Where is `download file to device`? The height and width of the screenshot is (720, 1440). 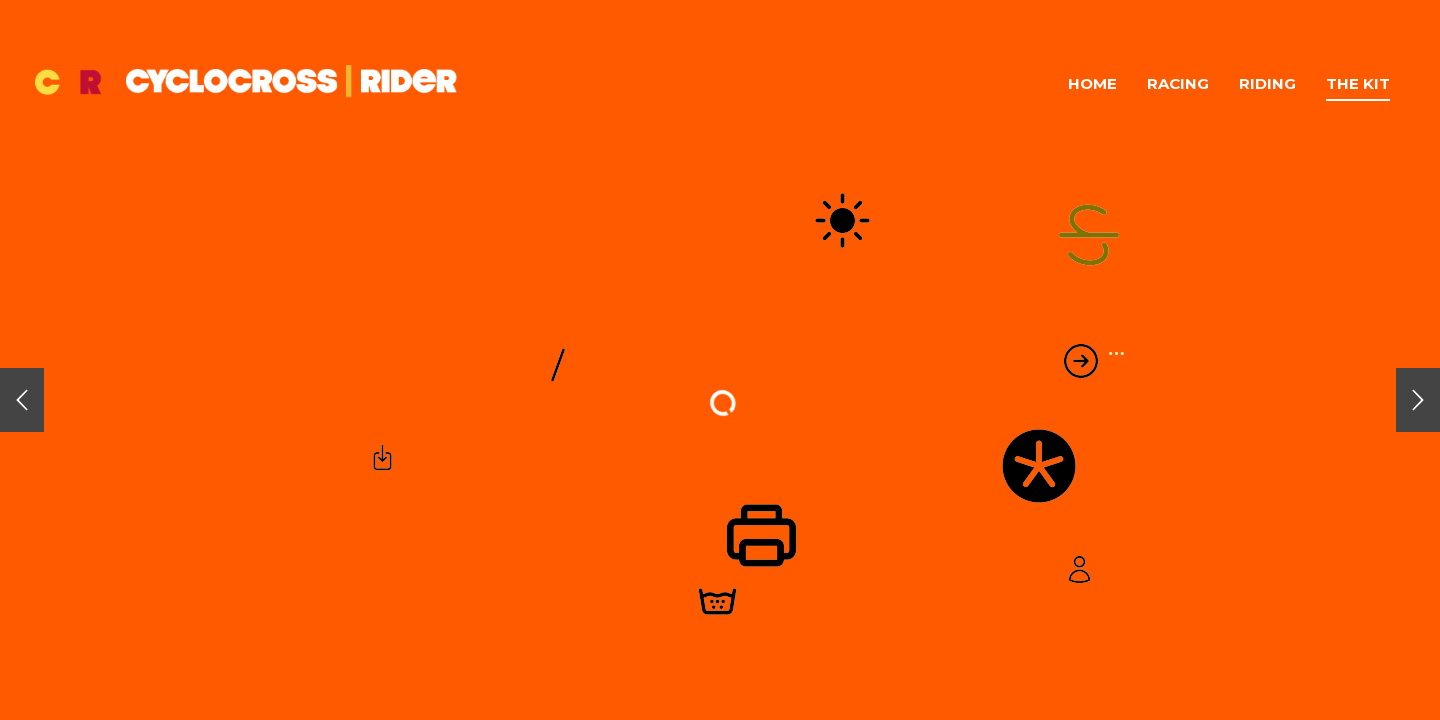 download file to device is located at coordinates (382, 457).